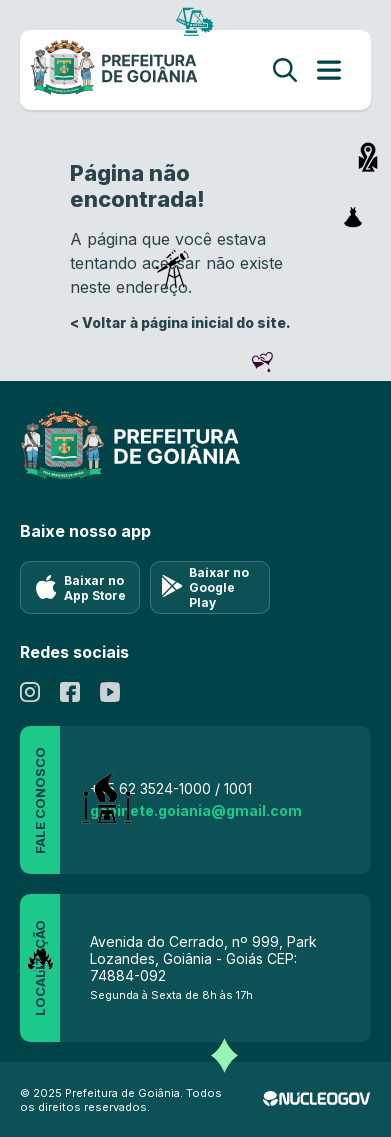 This screenshot has height=1137, width=391. What do you see at coordinates (224, 1055) in the screenshot?
I see `indicates diamond suit in card games` at bounding box center [224, 1055].